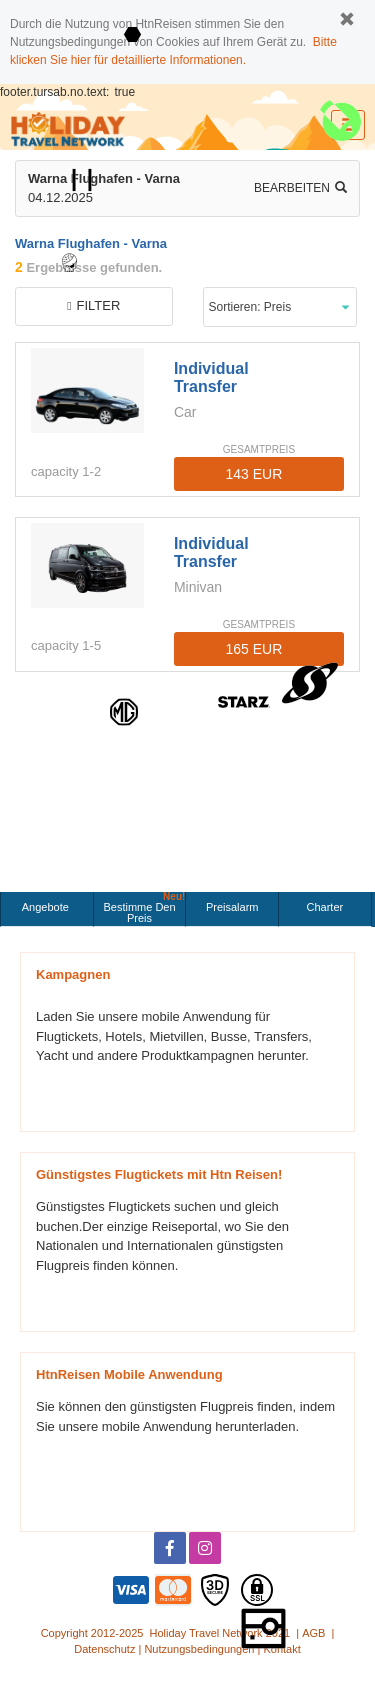 Image resolution: width=375 pixels, height=1704 pixels. What do you see at coordinates (310, 683) in the screenshot?
I see `stardock software company logo` at bounding box center [310, 683].